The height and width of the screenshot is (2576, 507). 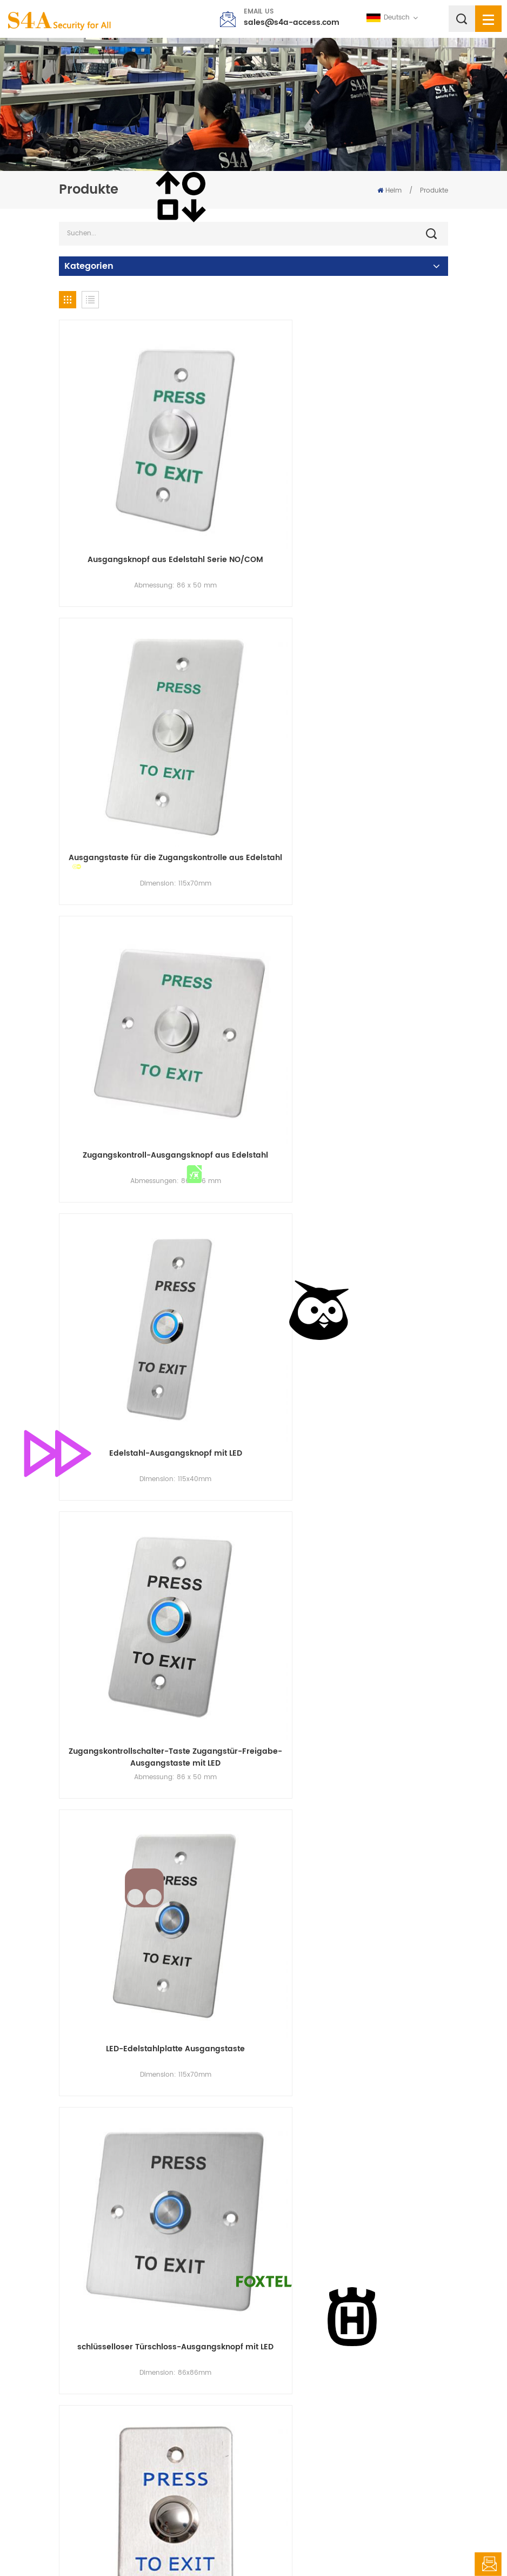 What do you see at coordinates (264, 2281) in the screenshot?
I see `open the Foxtel streaming app` at bounding box center [264, 2281].